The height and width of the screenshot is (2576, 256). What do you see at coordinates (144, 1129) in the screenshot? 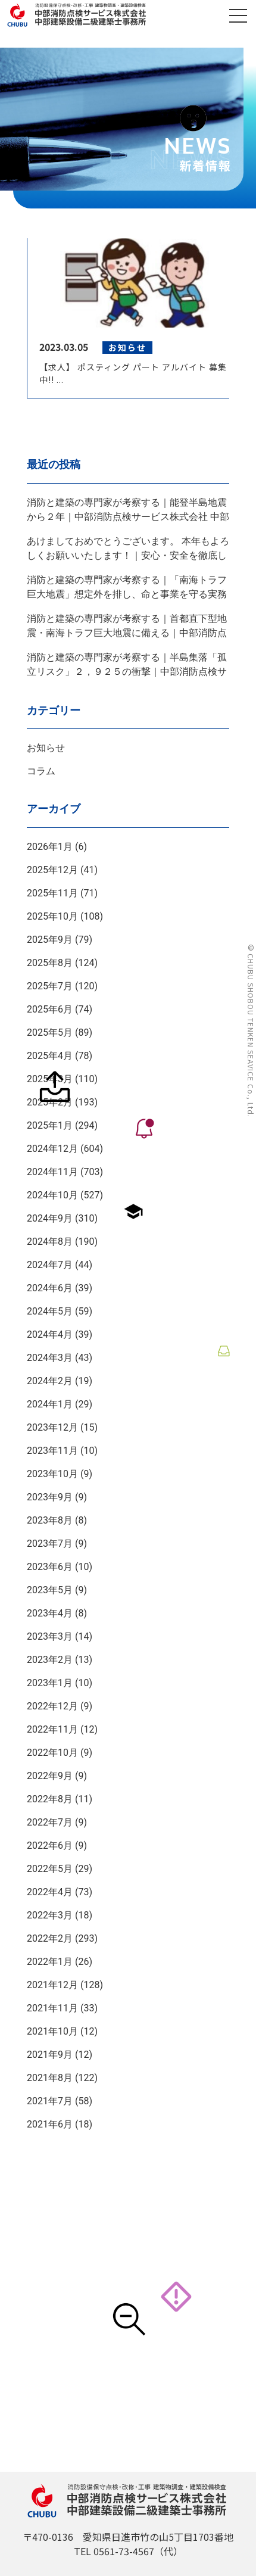
I see `indicates new notifications are available` at bounding box center [144, 1129].